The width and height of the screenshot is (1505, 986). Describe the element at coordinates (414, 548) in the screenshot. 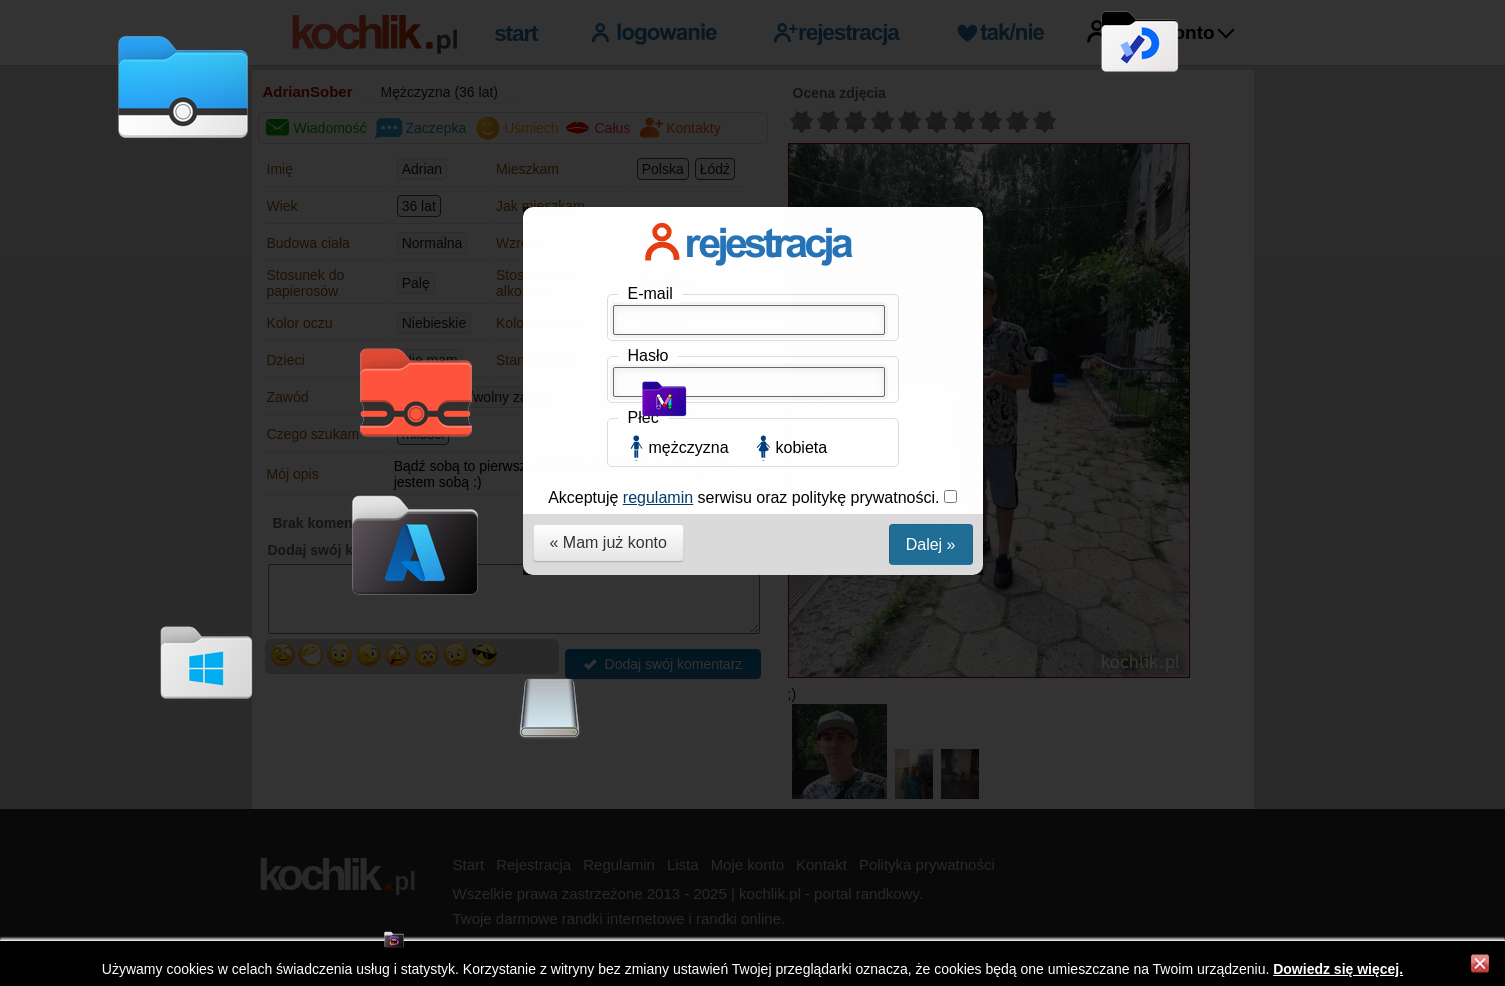

I see `open azure or microsoft cloud-related files` at that location.